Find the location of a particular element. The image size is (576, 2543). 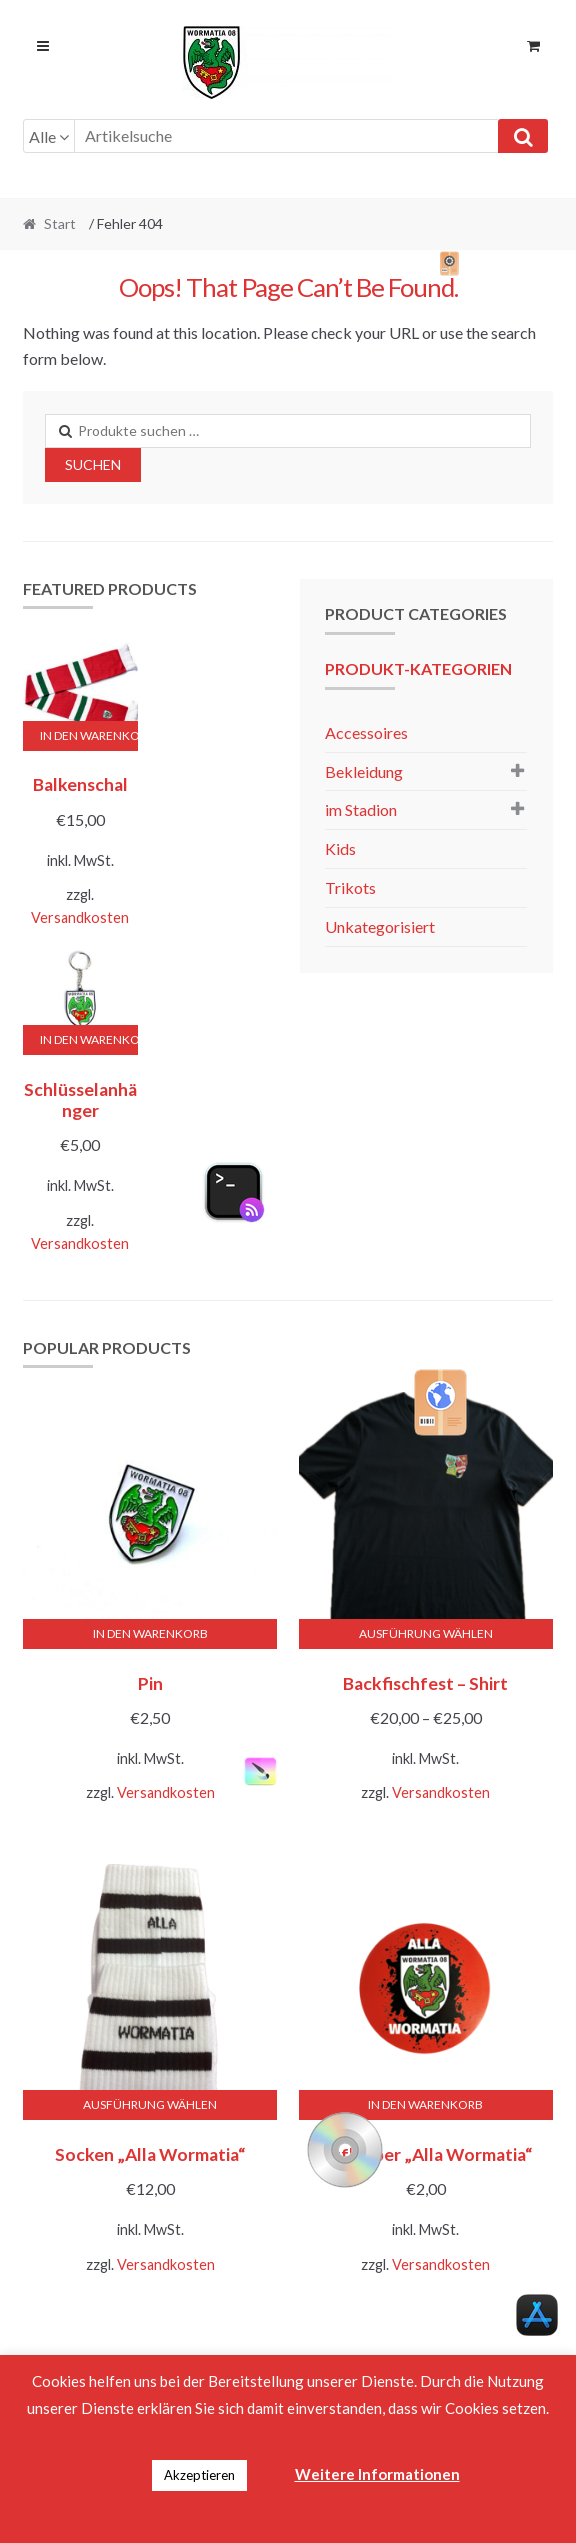

software package being configured or installed is located at coordinates (449, 263).